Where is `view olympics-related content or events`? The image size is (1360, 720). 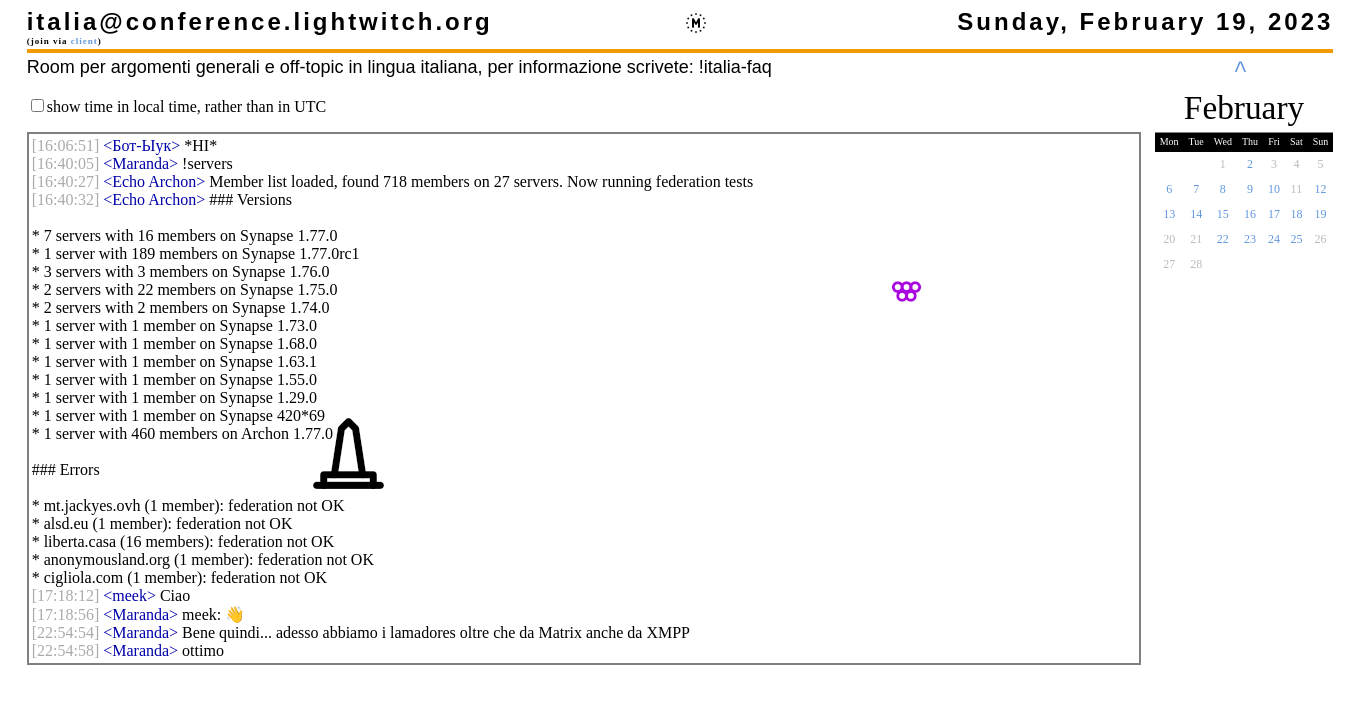 view olympics-related content or events is located at coordinates (906, 291).